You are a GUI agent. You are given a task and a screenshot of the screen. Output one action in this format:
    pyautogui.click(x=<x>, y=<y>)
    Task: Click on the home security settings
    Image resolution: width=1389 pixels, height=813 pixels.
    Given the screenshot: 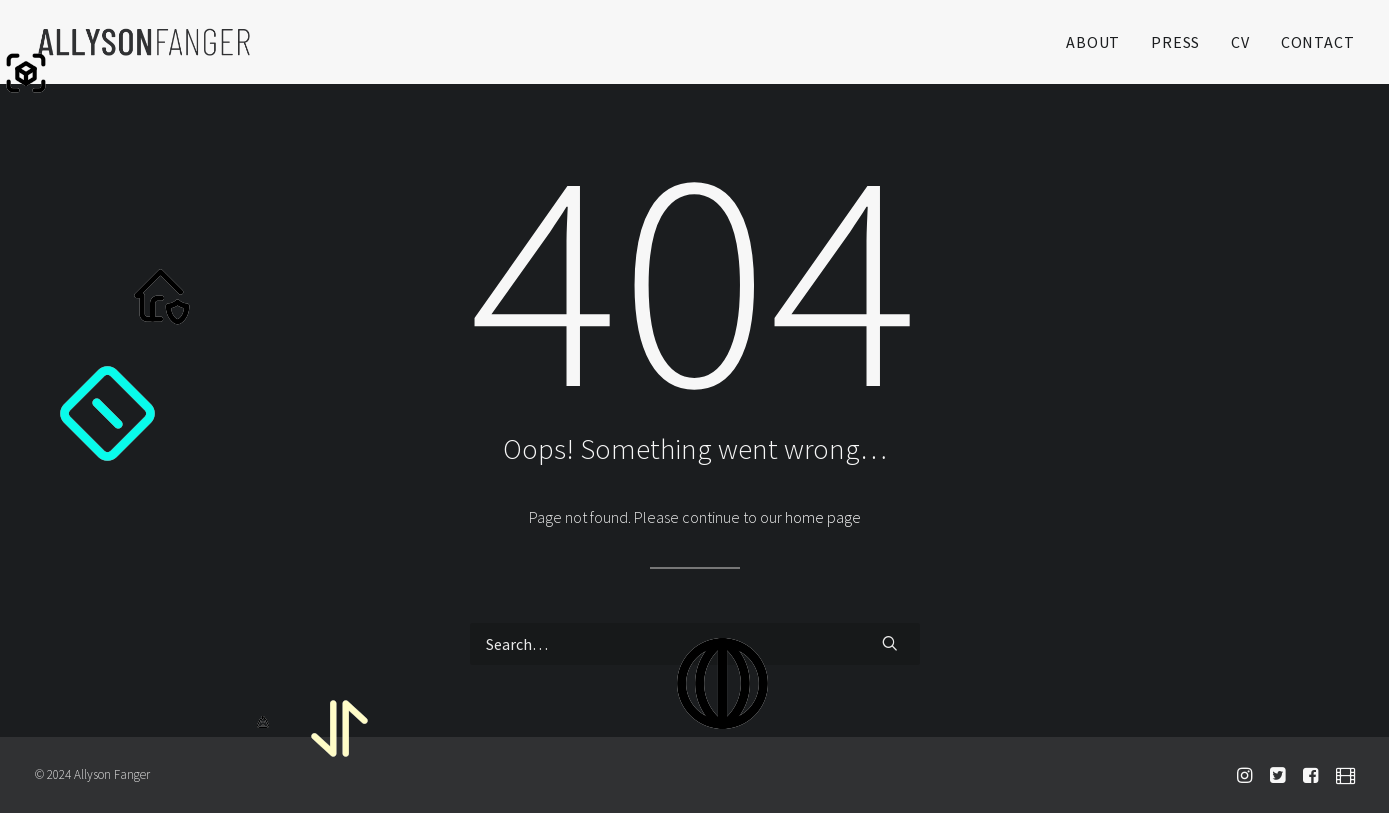 What is the action you would take?
    pyautogui.click(x=160, y=295)
    